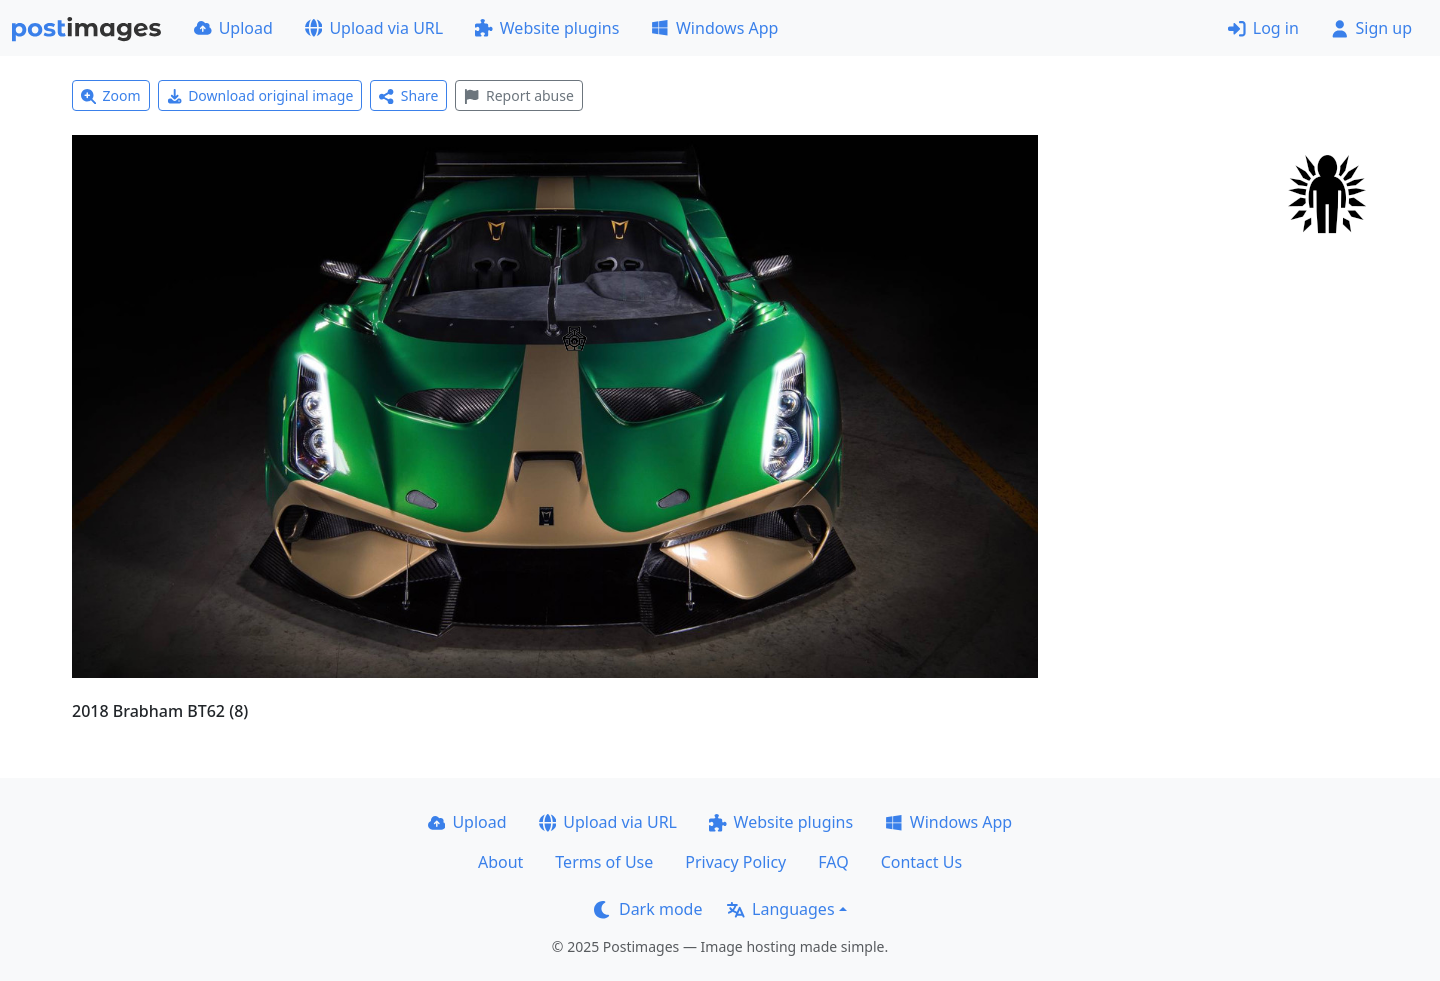 The image size is (1440, 981). Describe the element at coordinates (574, 338) in the screenshot. I see `a lantern or light source item in a game inventory` at that location.